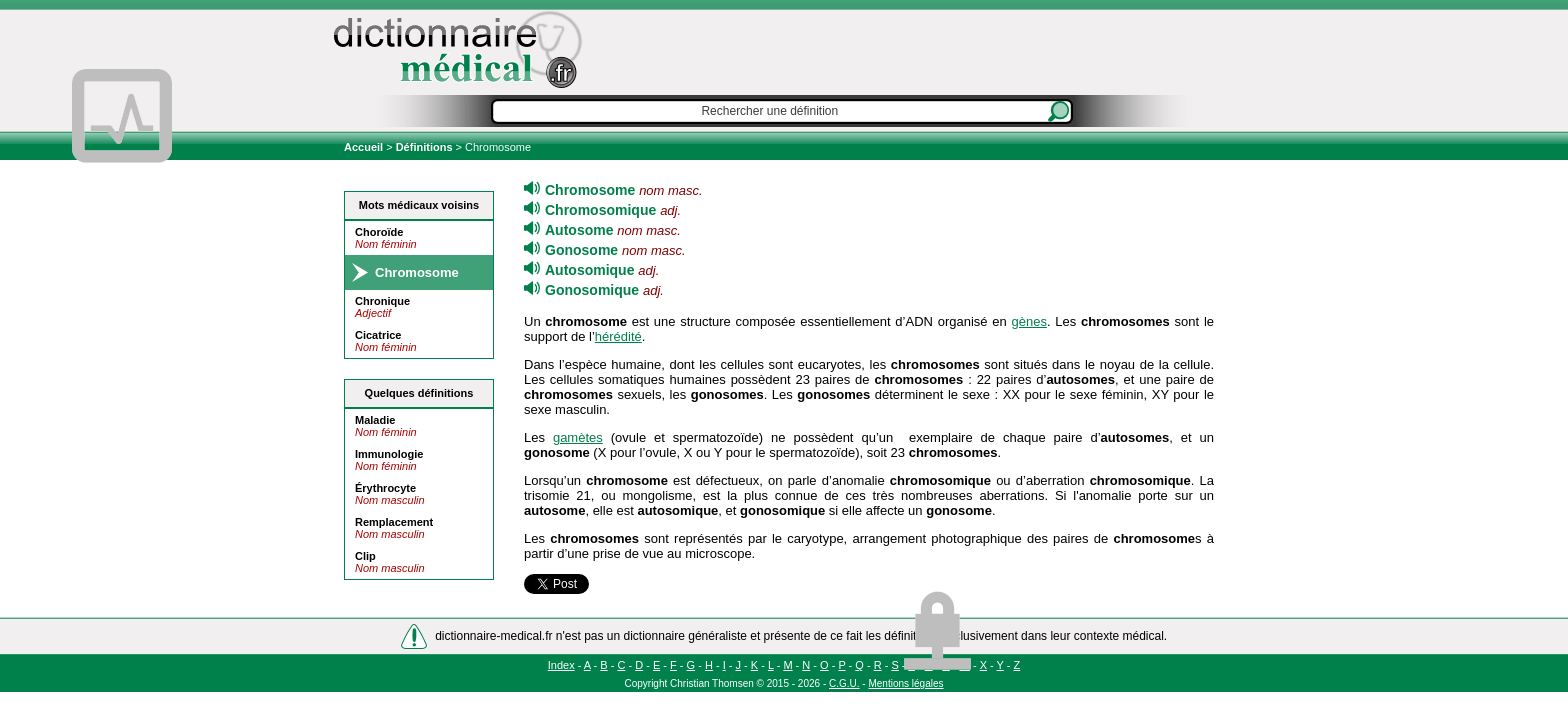 The height and width of the screenshot is (720, 1568). I want to click on indicates active VPN connection, so click(937, 630).